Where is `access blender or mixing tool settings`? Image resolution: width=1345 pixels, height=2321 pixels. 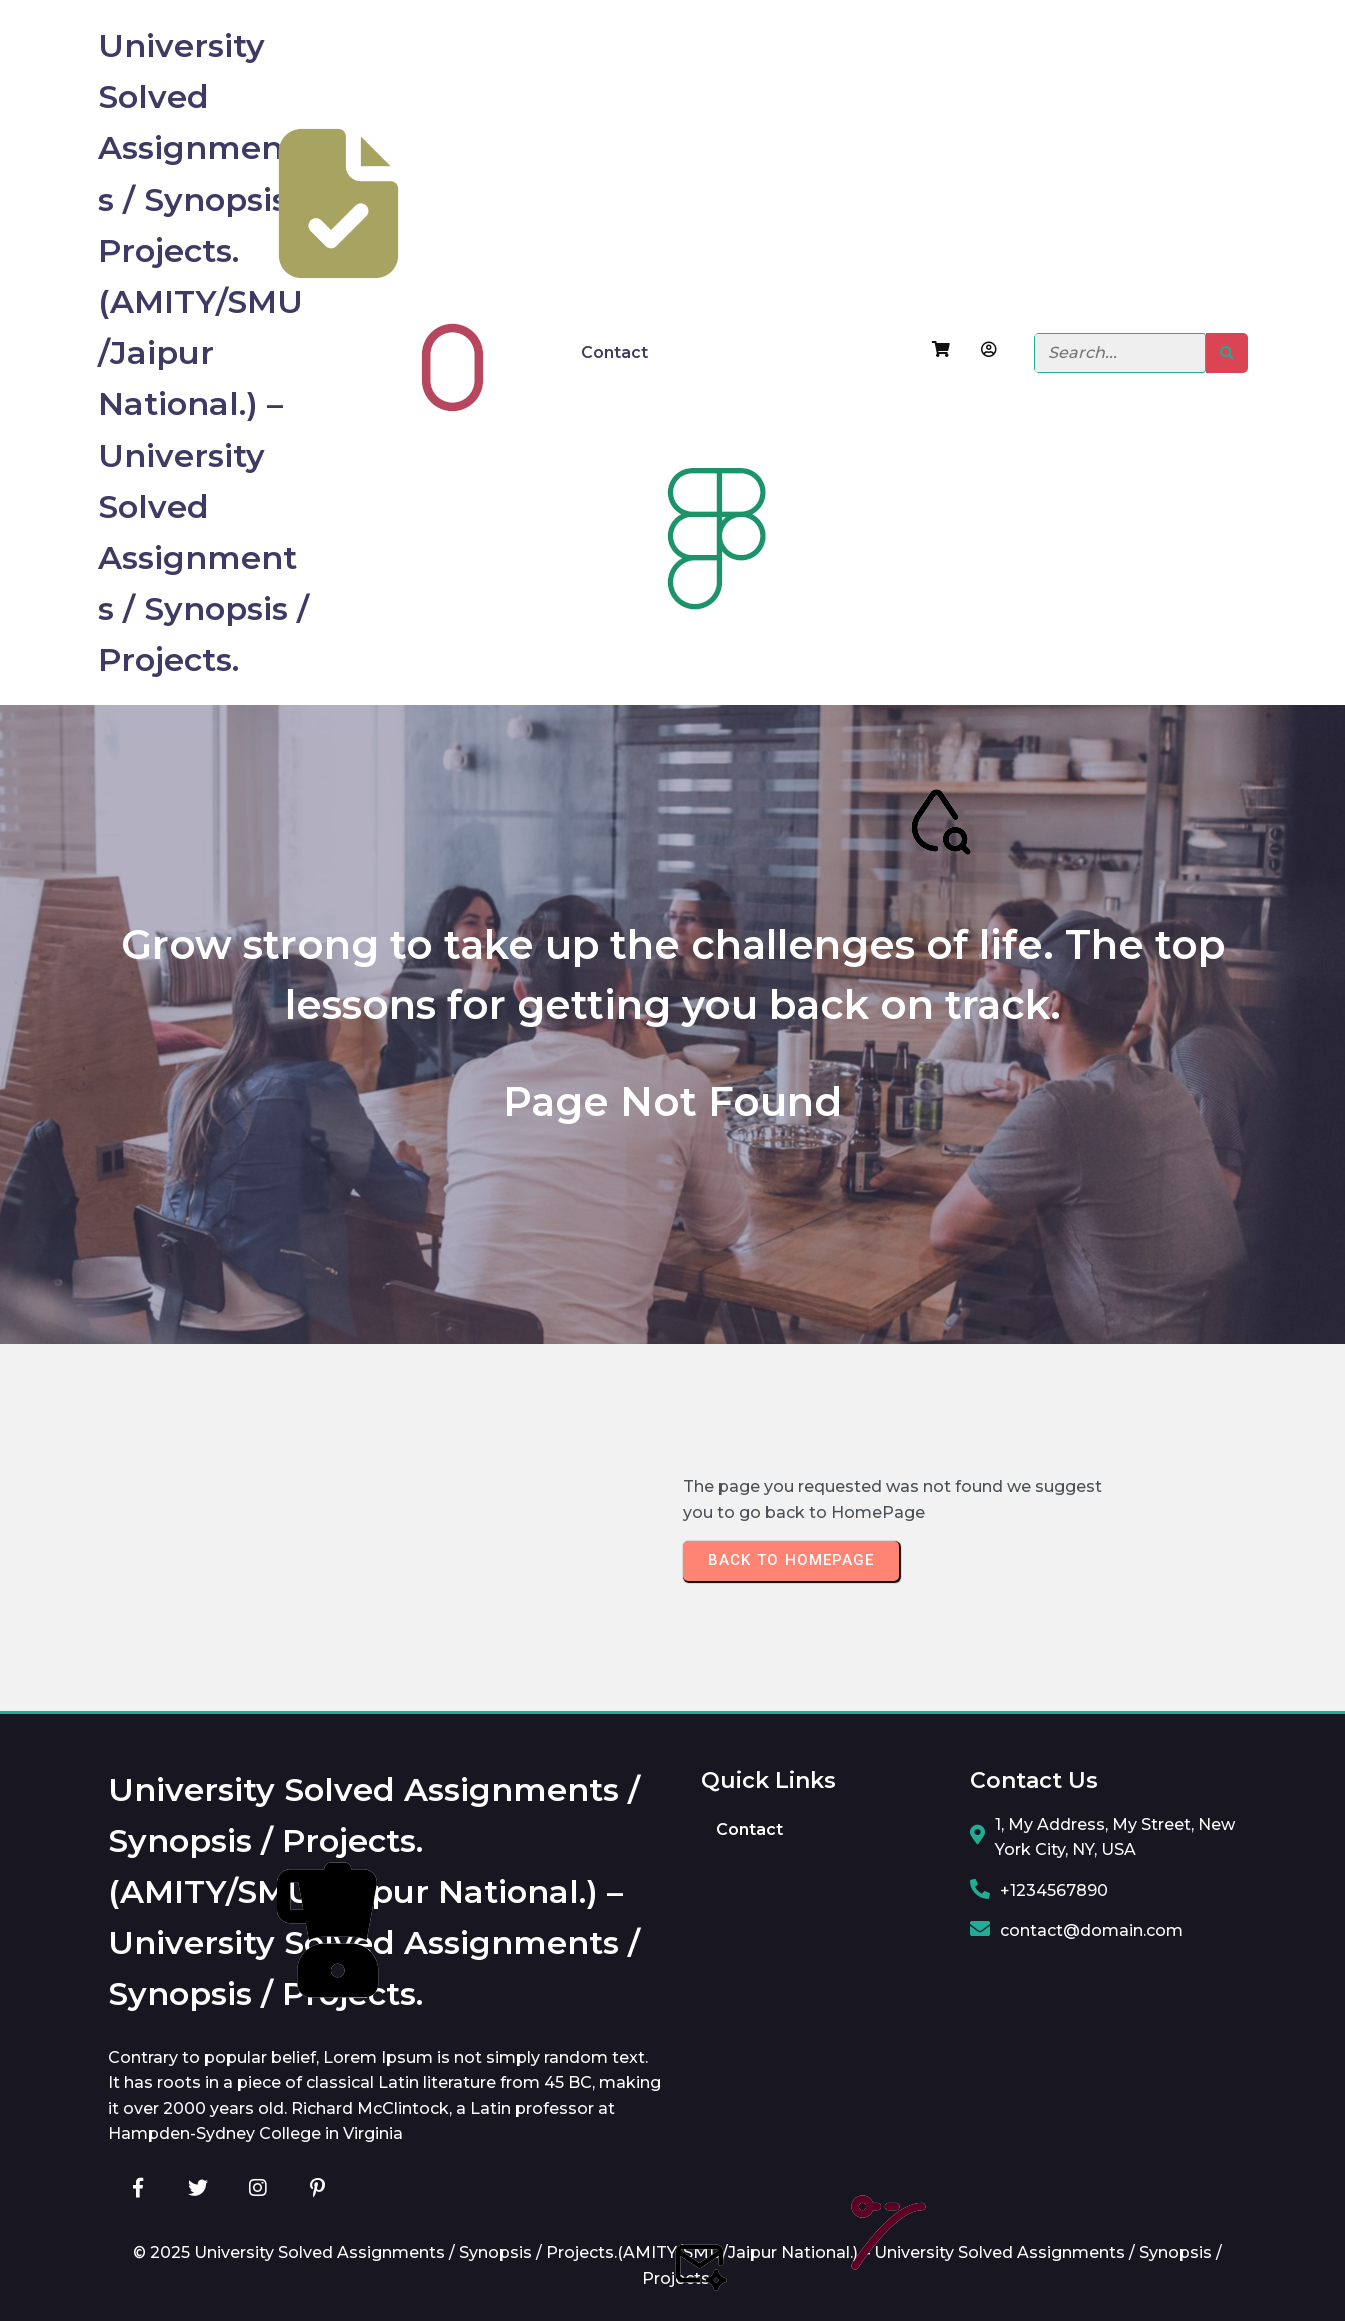 access blender or mixing tool settings is located at coordinates (331, 1930).